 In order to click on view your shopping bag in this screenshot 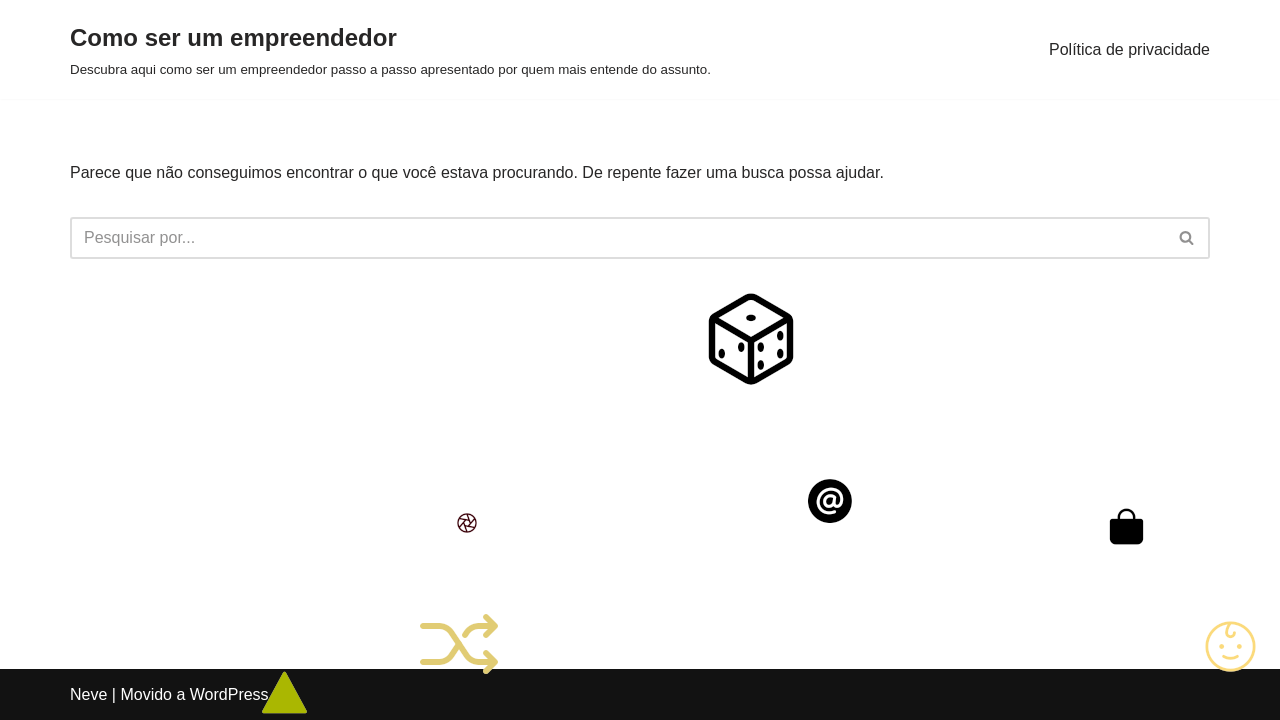, I will do `click(1126, 526)`.